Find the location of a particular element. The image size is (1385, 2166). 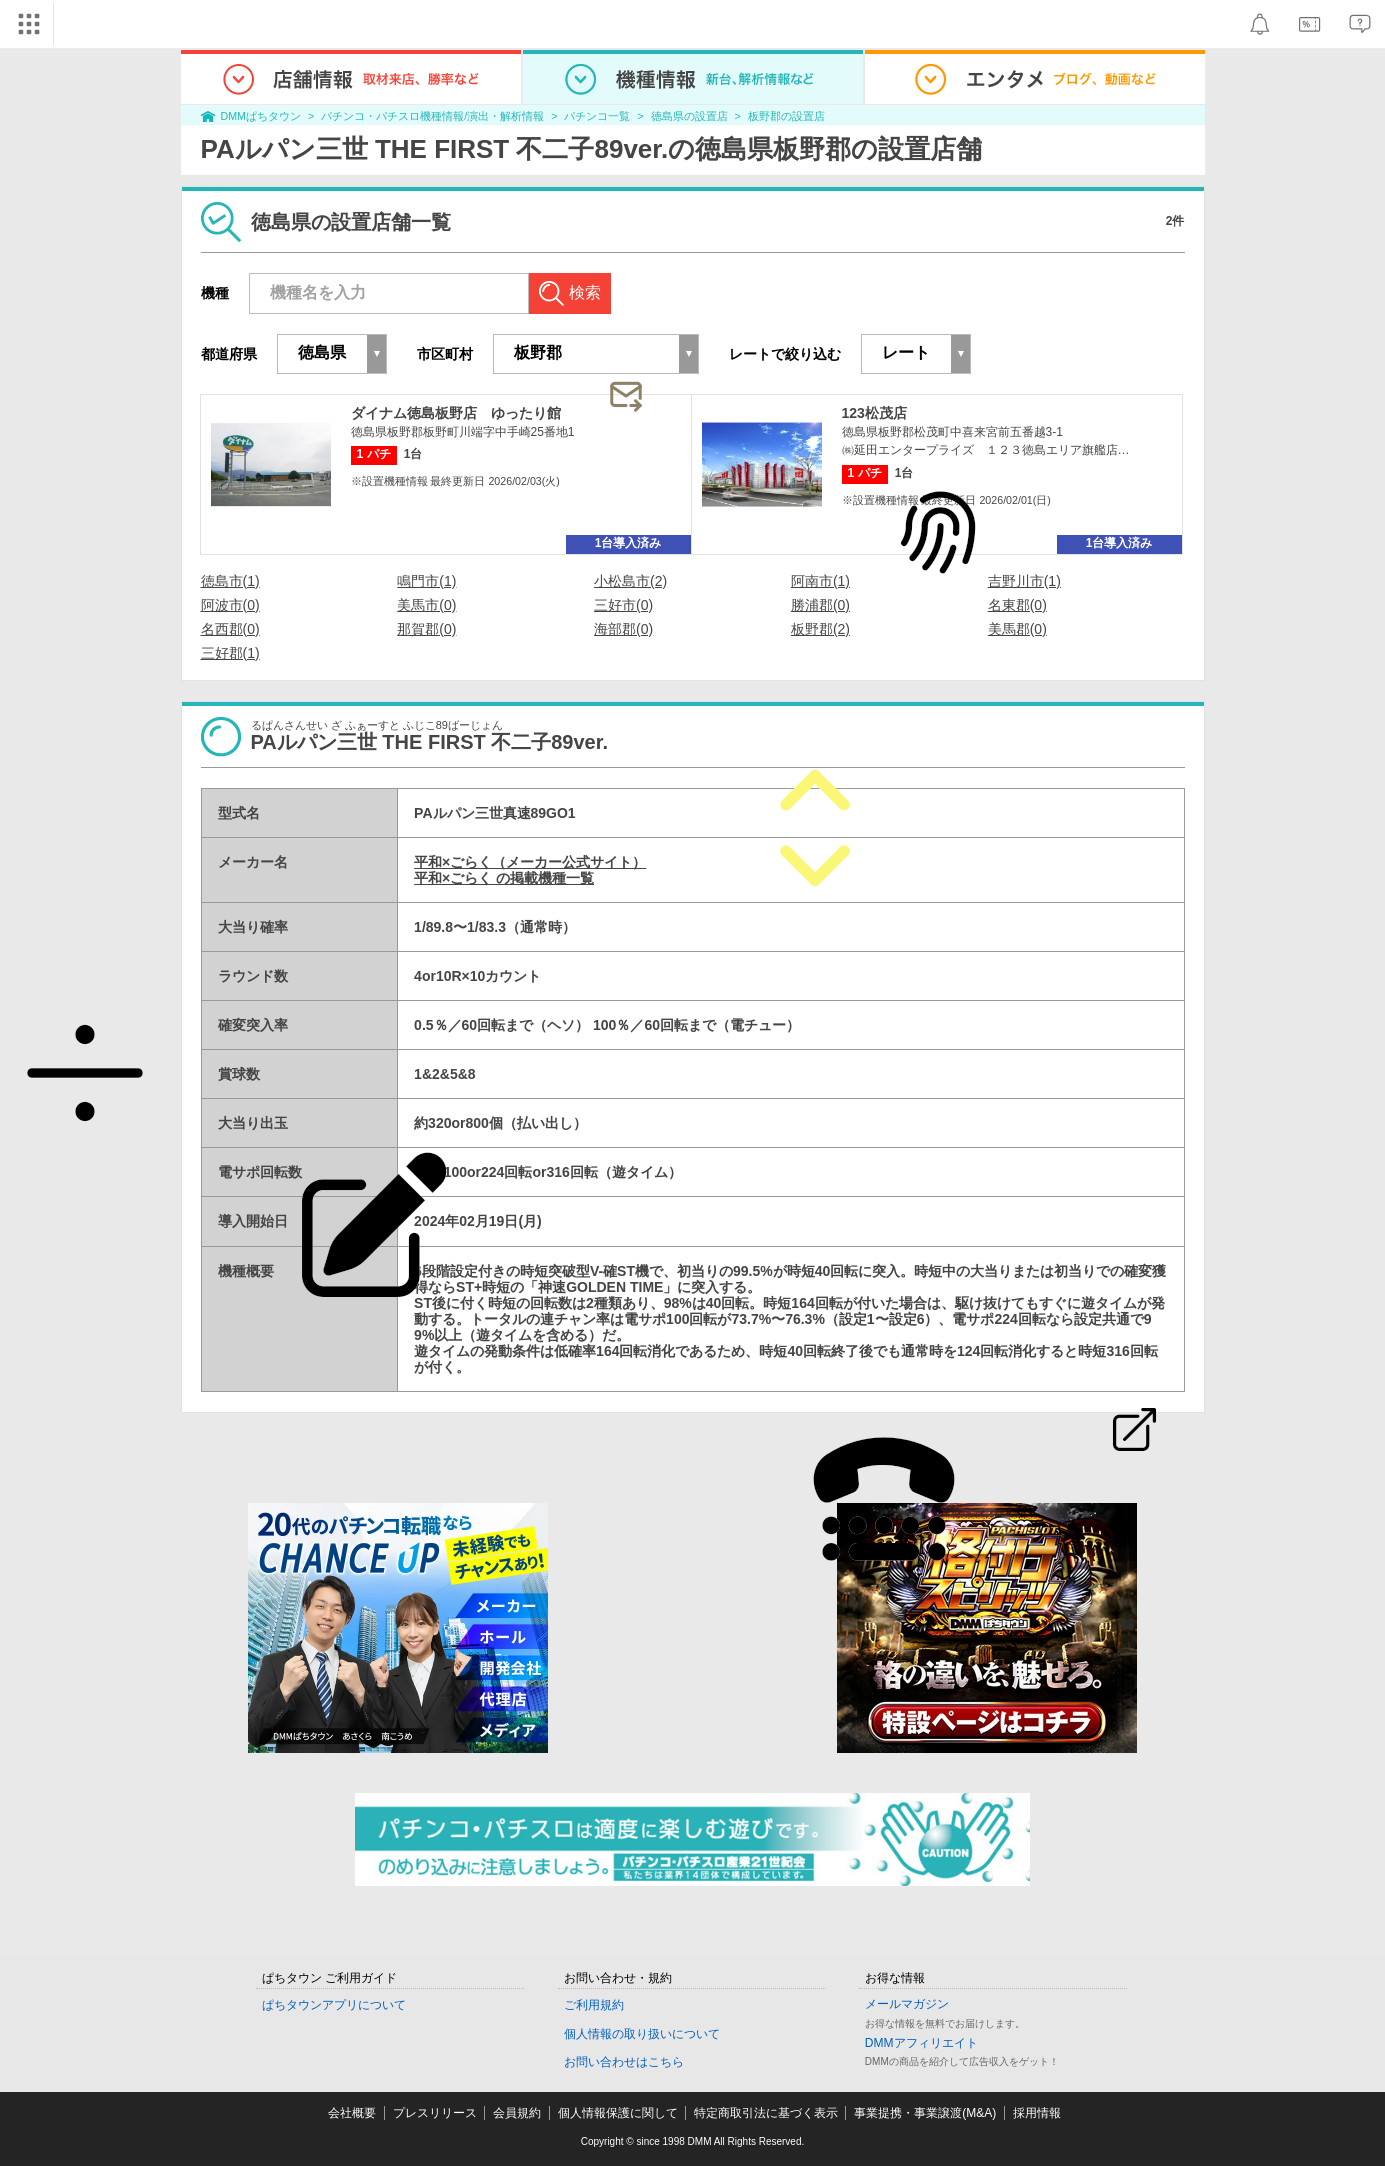

enable tty/tdd accessibility for hearing-impaired calls is located at coordinates (884, 1499).